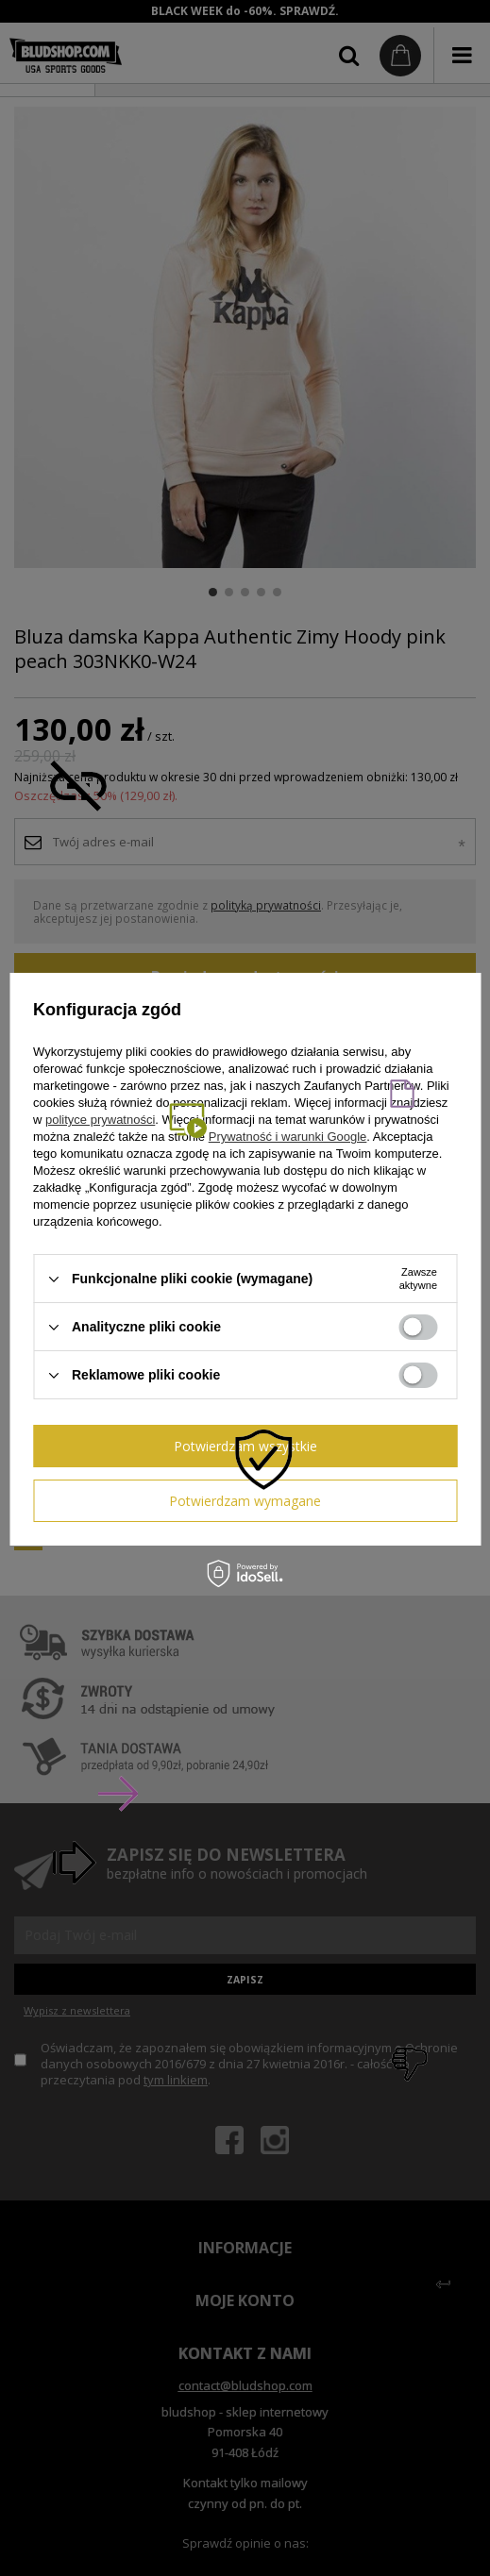 This screenshot has height=2576, width=490. What do you see at coordinates (443, 2283) in the screenshot?
I see `insert a newline or line break` at bounding box center [443, 2283].